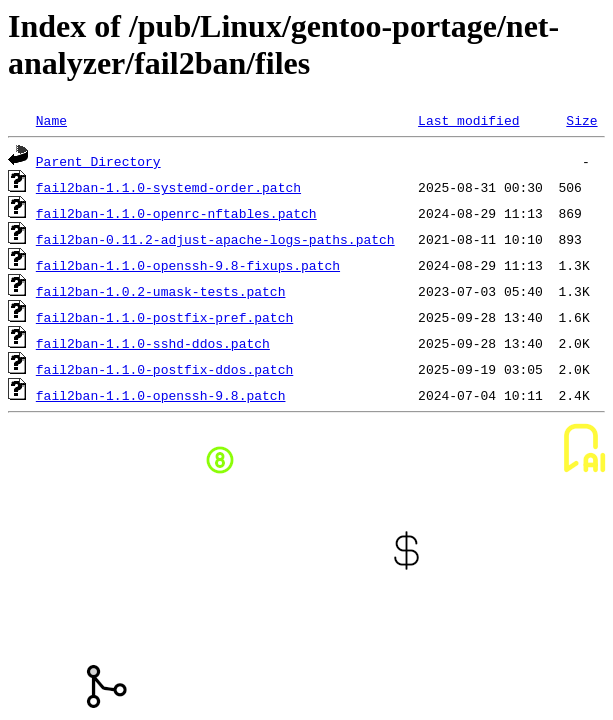 The width and height of the screenshot is (613, 720). What do you see at coordinates (103, 686) in the screenshot?
I see `merge branches in version control` at bounding box center [103, 686].